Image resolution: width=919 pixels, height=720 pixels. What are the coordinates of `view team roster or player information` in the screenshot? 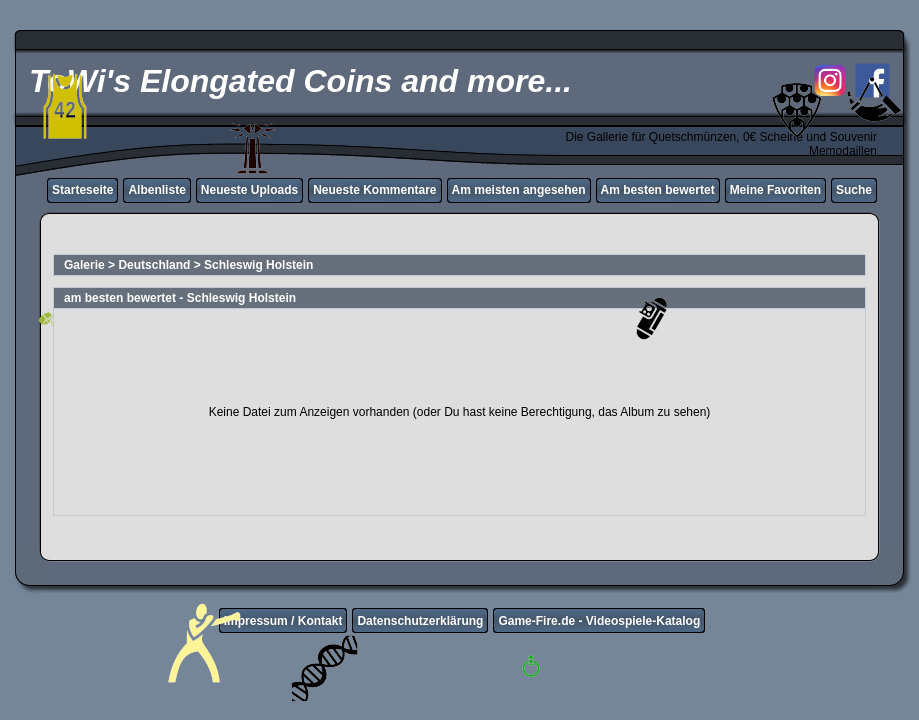 It's located at (65, 106).